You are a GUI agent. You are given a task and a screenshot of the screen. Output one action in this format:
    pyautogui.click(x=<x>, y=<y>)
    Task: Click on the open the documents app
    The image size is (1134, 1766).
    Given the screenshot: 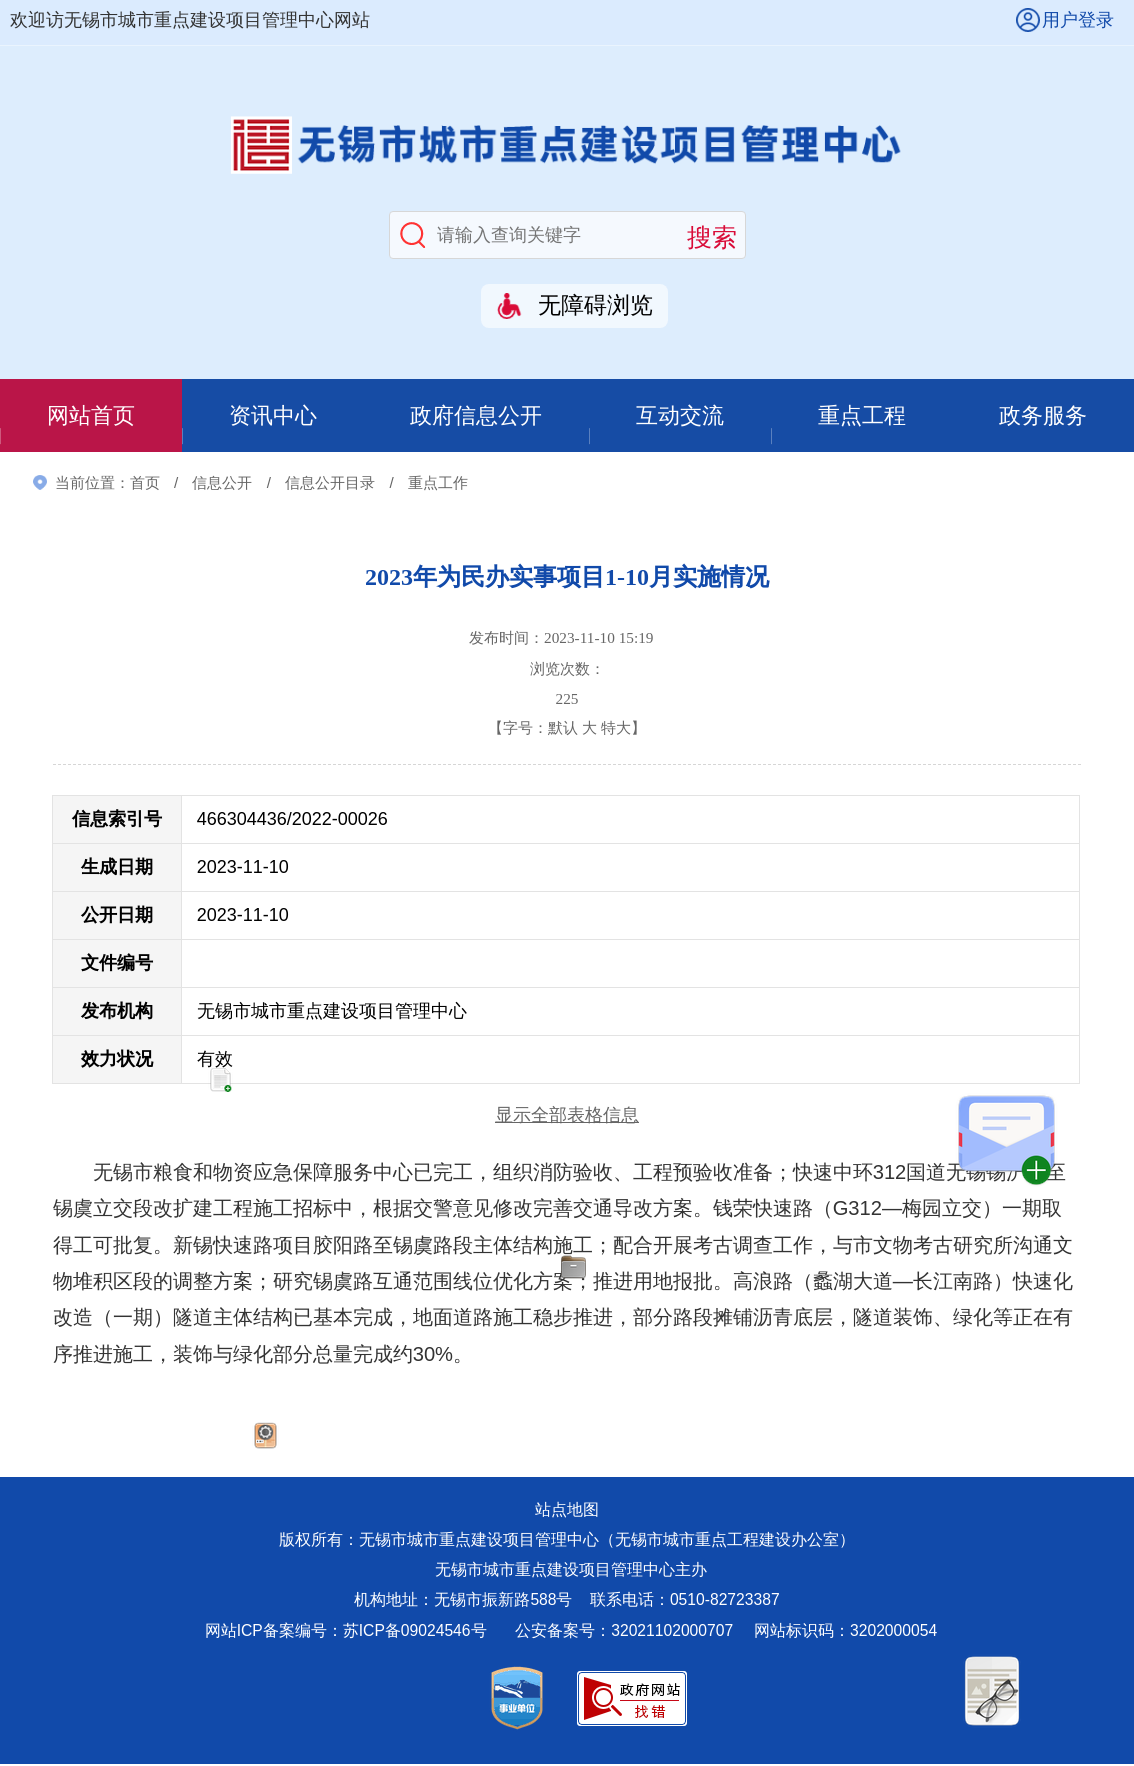 What is the action you would take?
    pyautogui.click(x=992, y=1691)
    